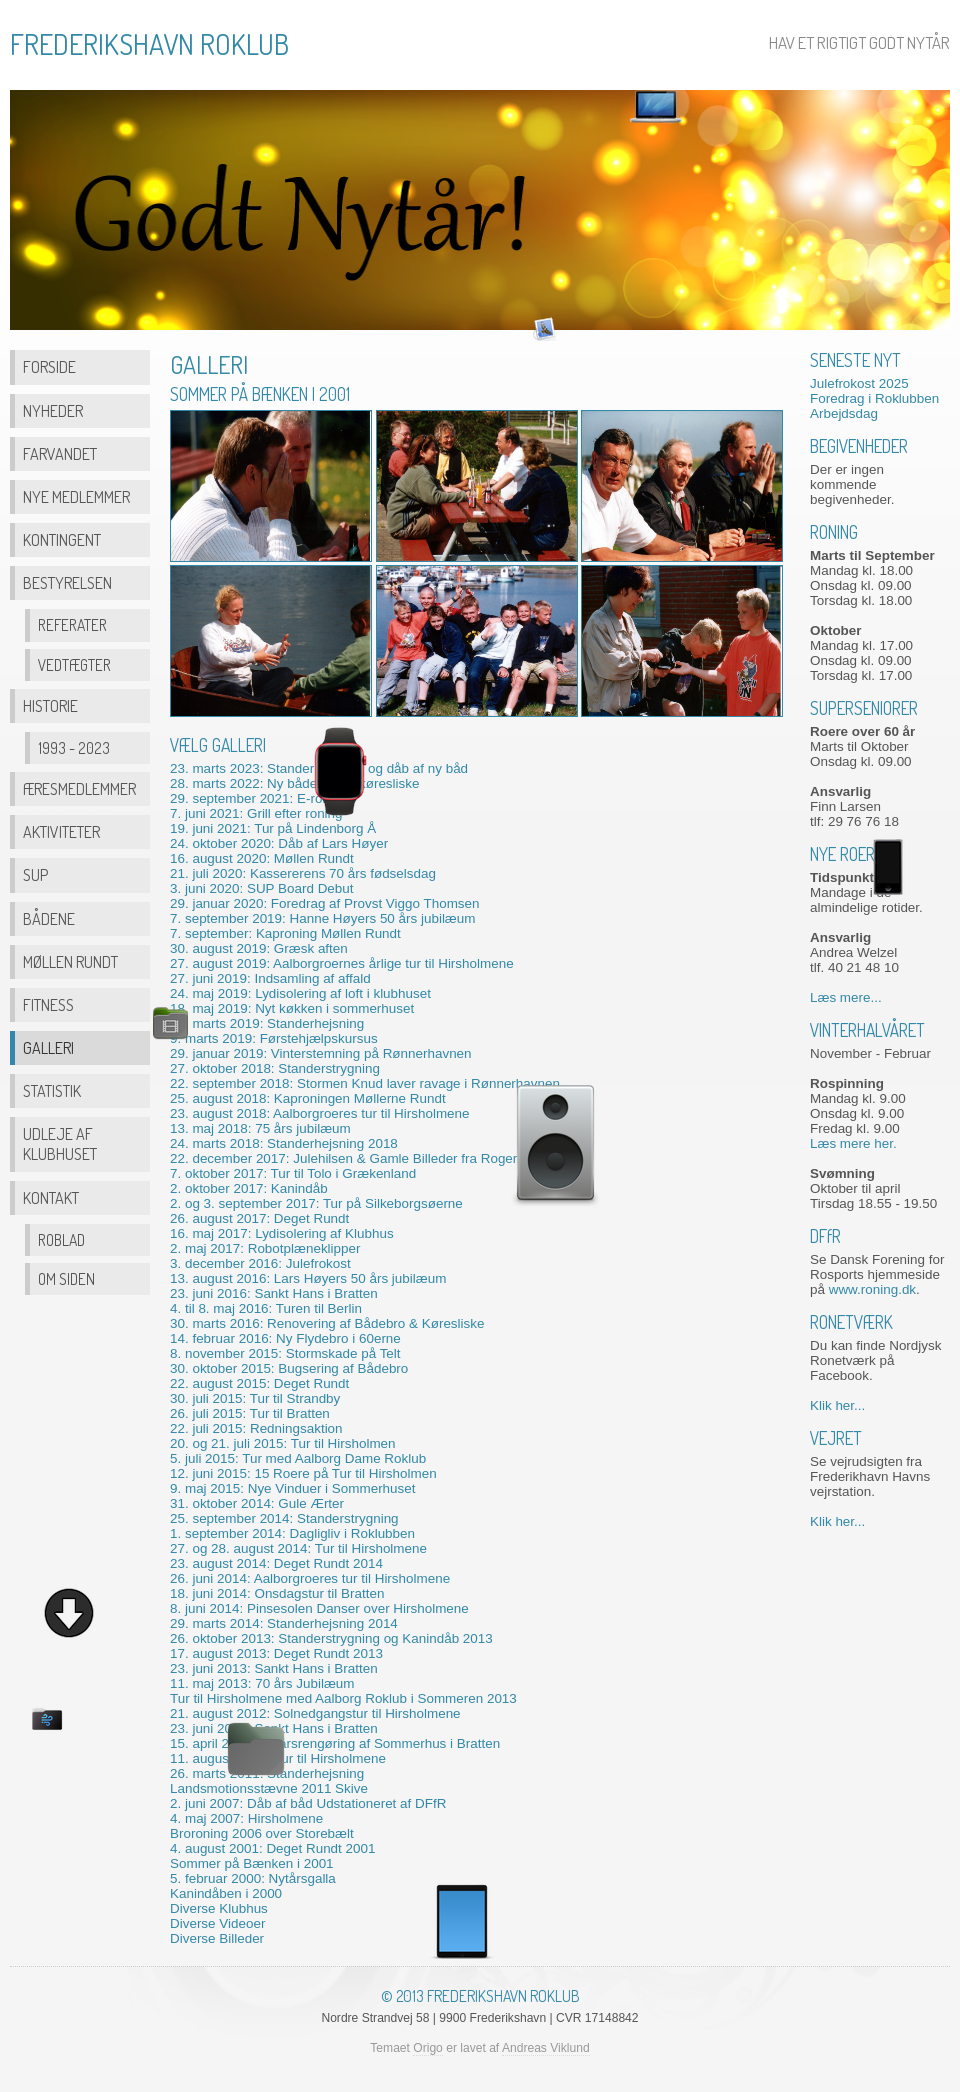 Image resolution: width=960 pixels, height=2092 pixels. I want to click on an open folder in the file system, so click(256, 1749).